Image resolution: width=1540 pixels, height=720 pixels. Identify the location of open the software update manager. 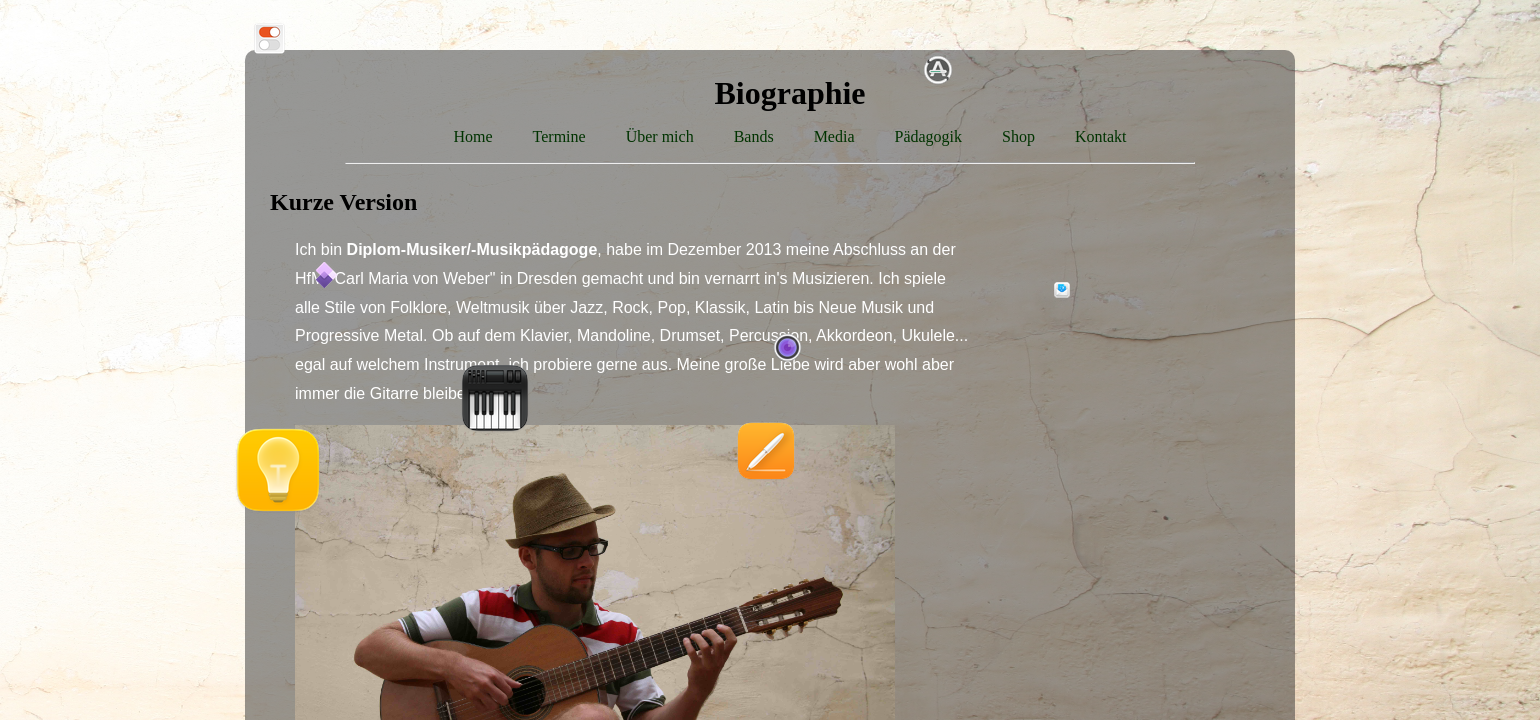
(938, 70).